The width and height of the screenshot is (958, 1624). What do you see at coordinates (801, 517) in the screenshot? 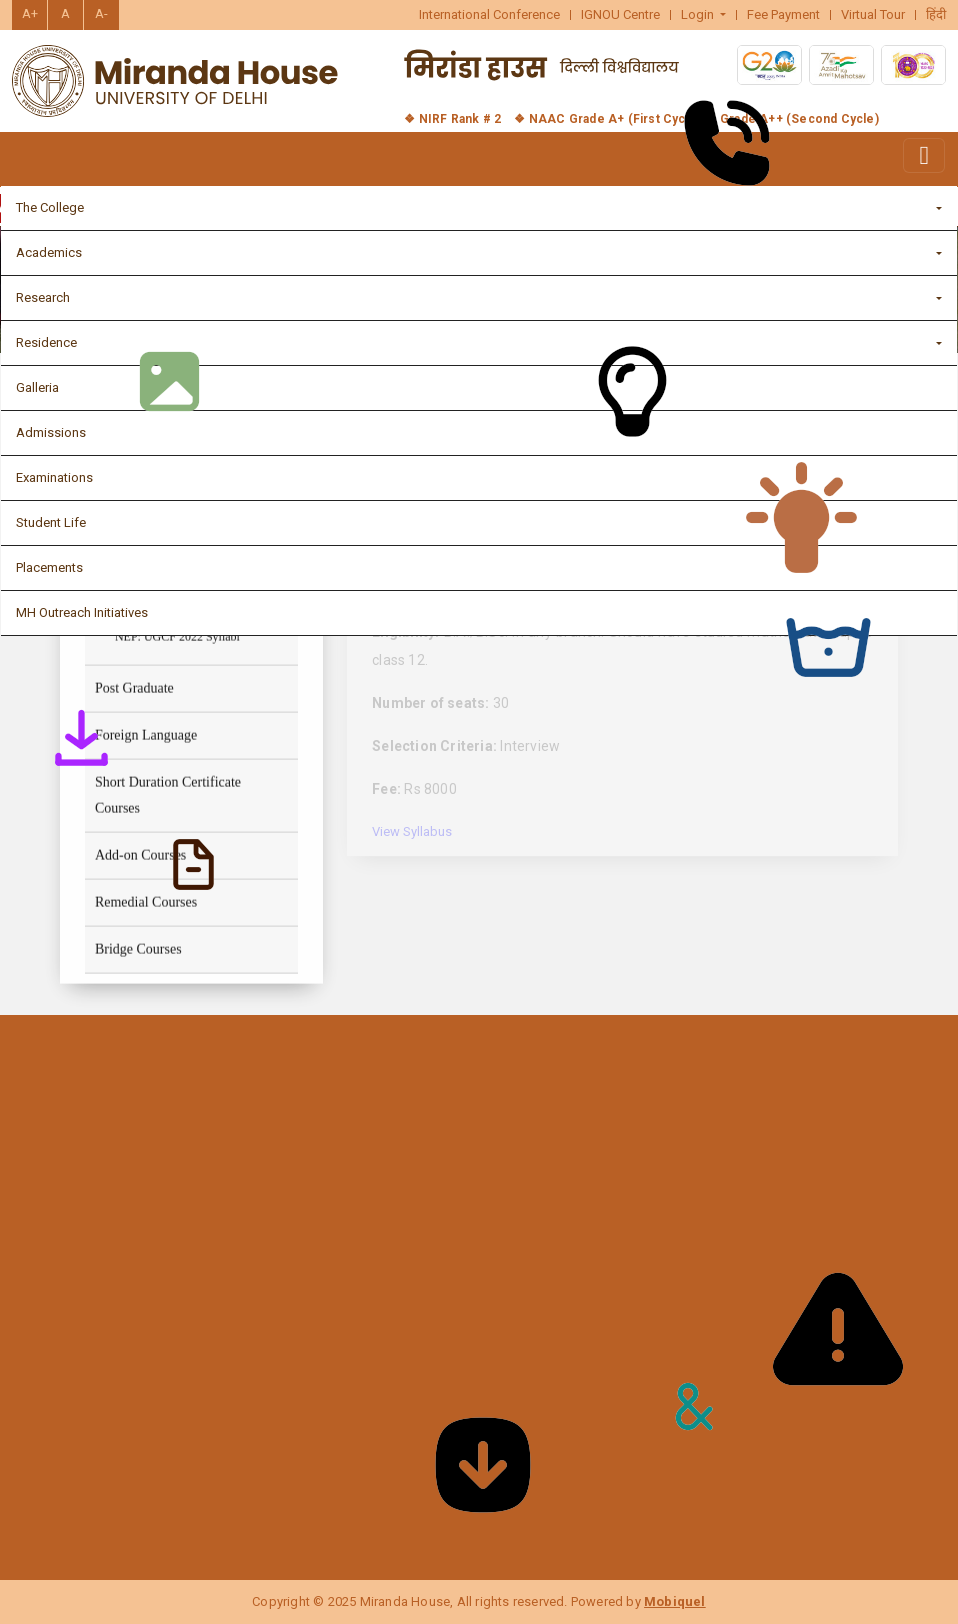
I see `access tips or suggestions` at bounding box center [801, 517].